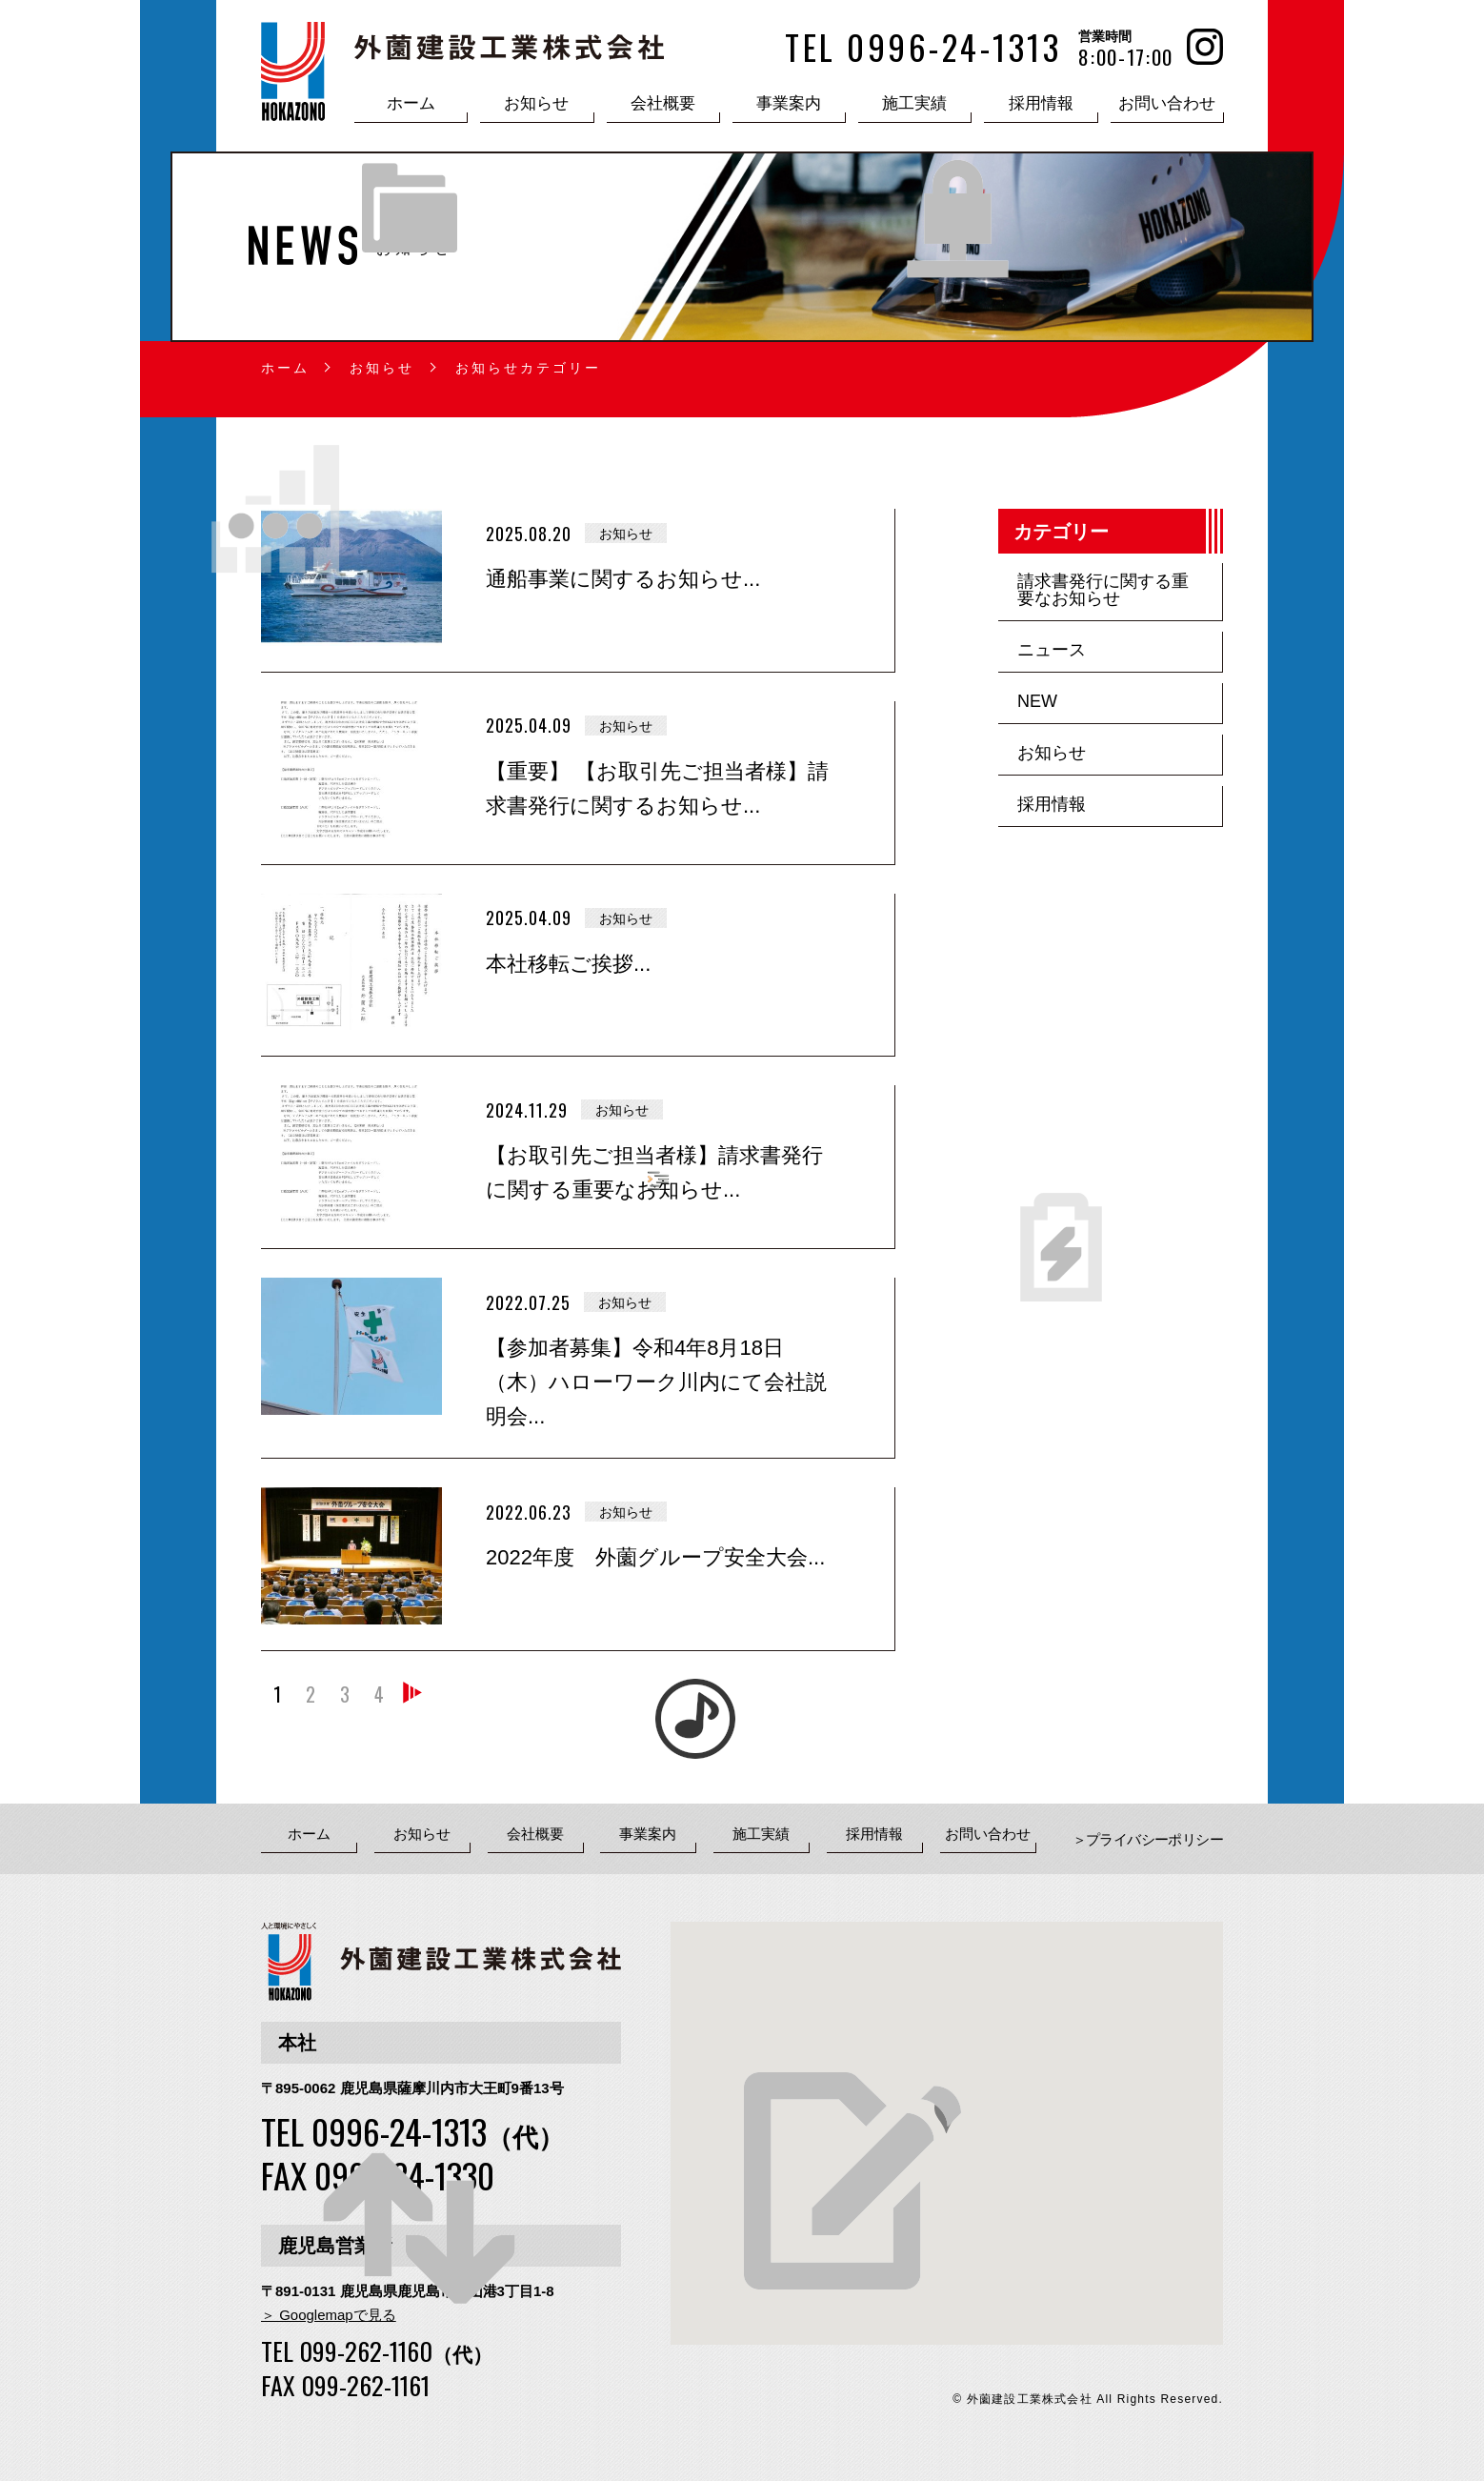 This screenshot has width=1484, height=2481. What do you see at coordinates (695, 1719) in the screenshot?
I see `open cantata music player` at bounding box center [695, 1719].